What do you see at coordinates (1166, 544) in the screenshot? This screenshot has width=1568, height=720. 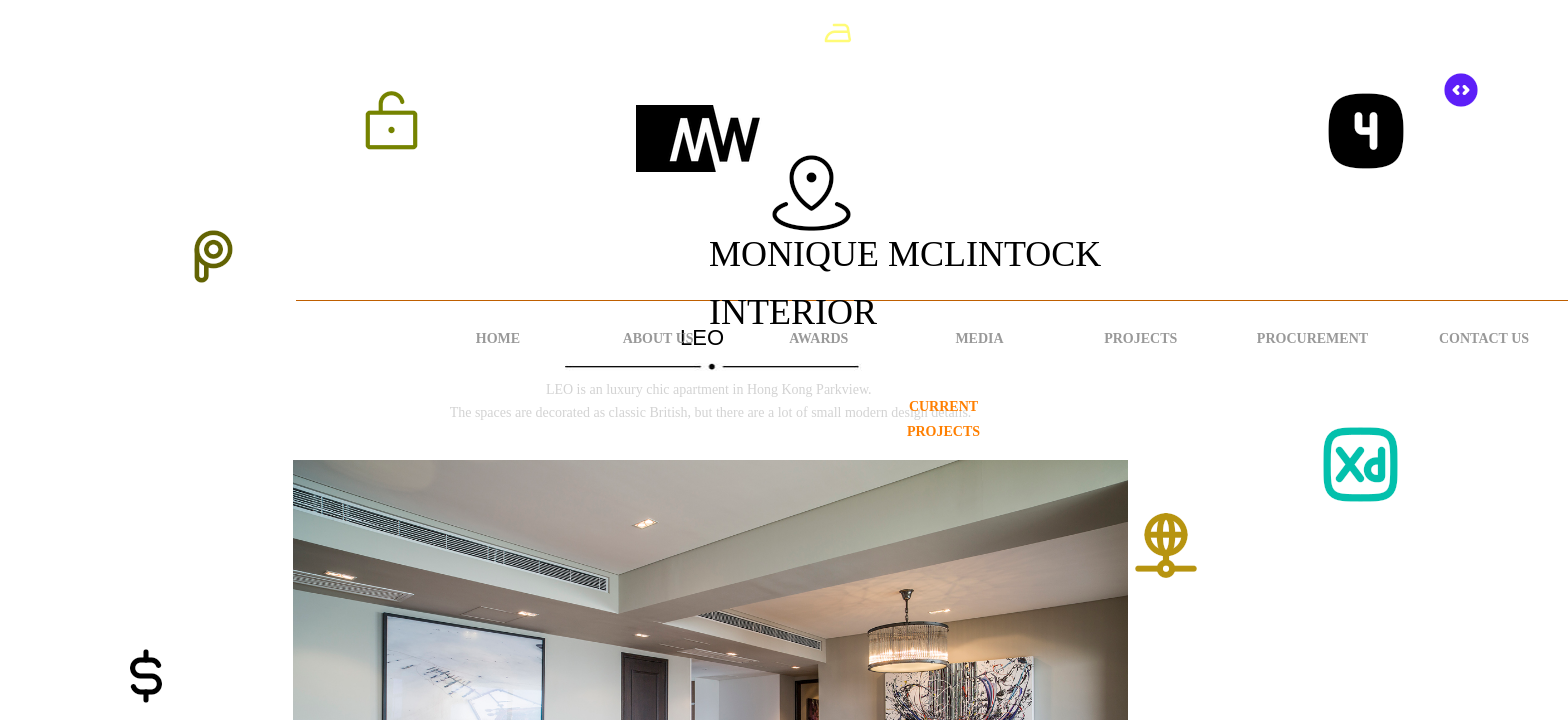 I see `view network connection status` at bounding box center [1166, 544].